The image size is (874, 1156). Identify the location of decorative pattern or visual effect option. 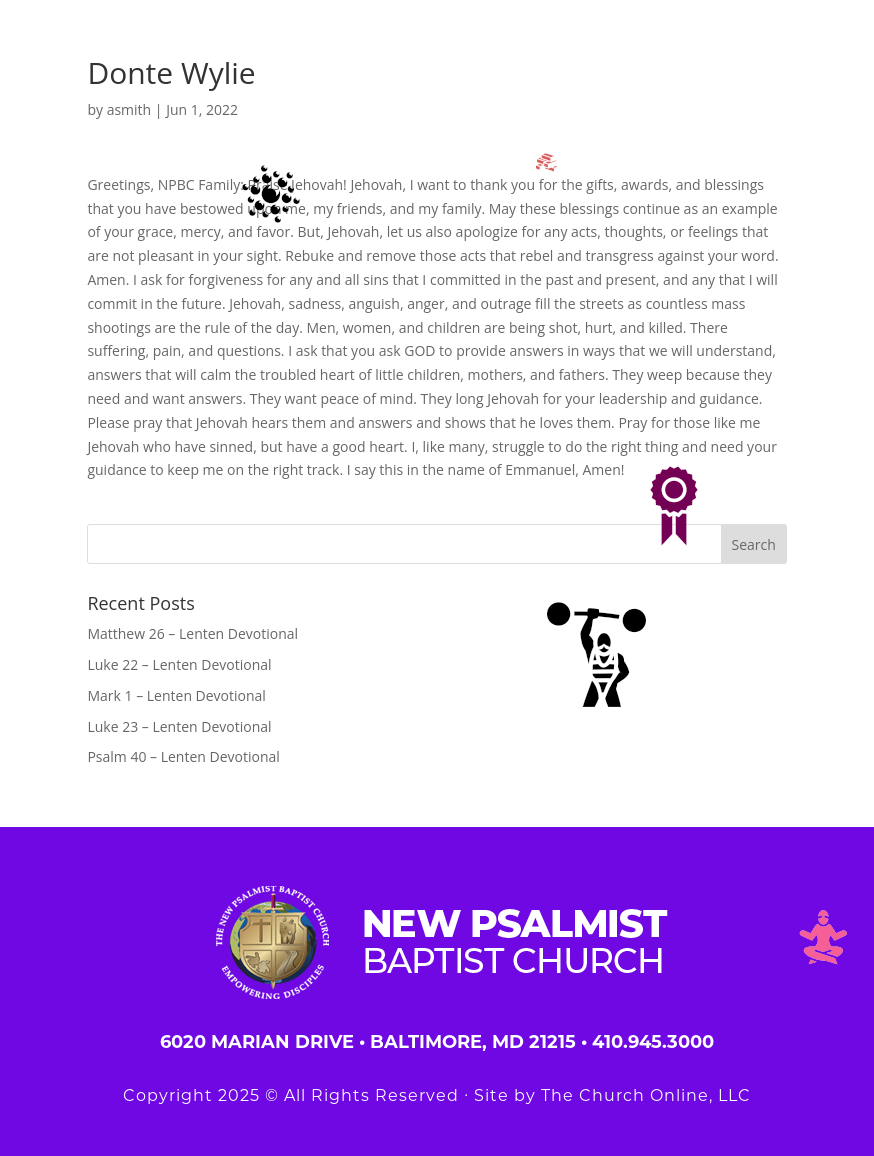
(271, 194).